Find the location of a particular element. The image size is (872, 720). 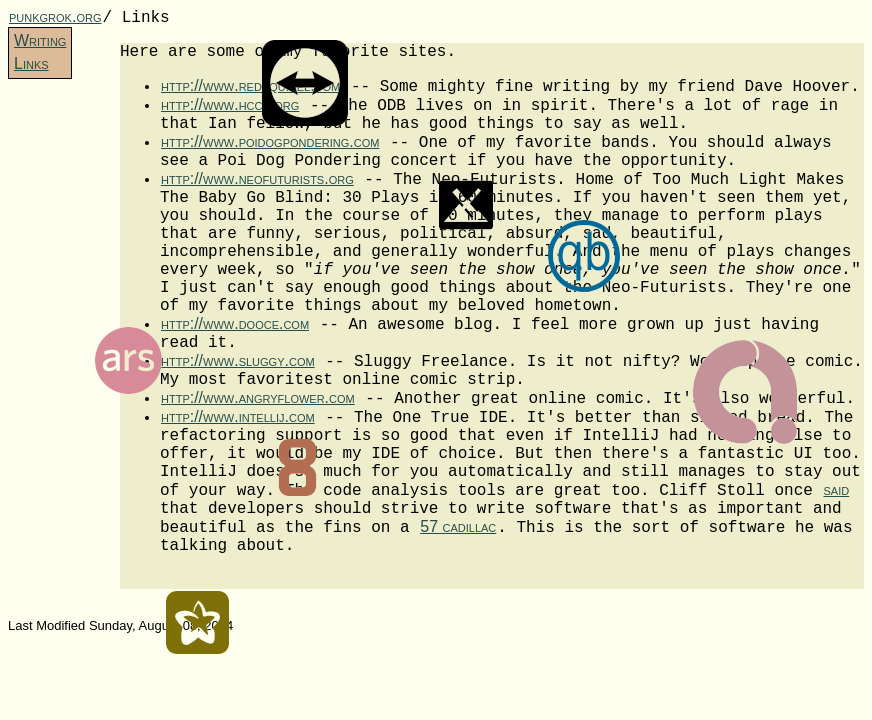

MX Linux operating system logo is located at coordinates (466, 205).